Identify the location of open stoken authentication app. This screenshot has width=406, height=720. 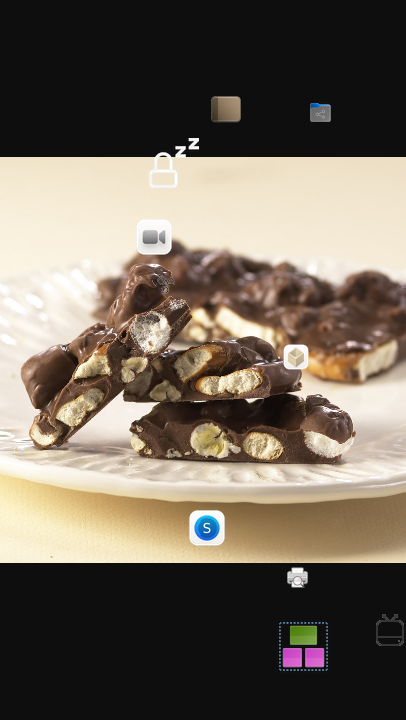
(207, 528).